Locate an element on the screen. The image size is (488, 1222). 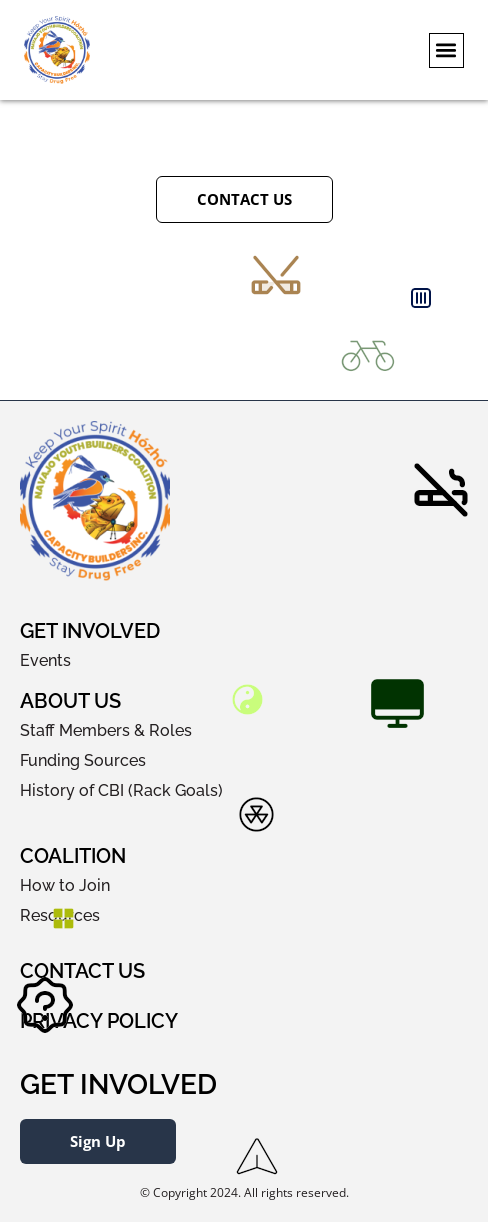
view hockey scores and updates is located at coordinates (276, 275).